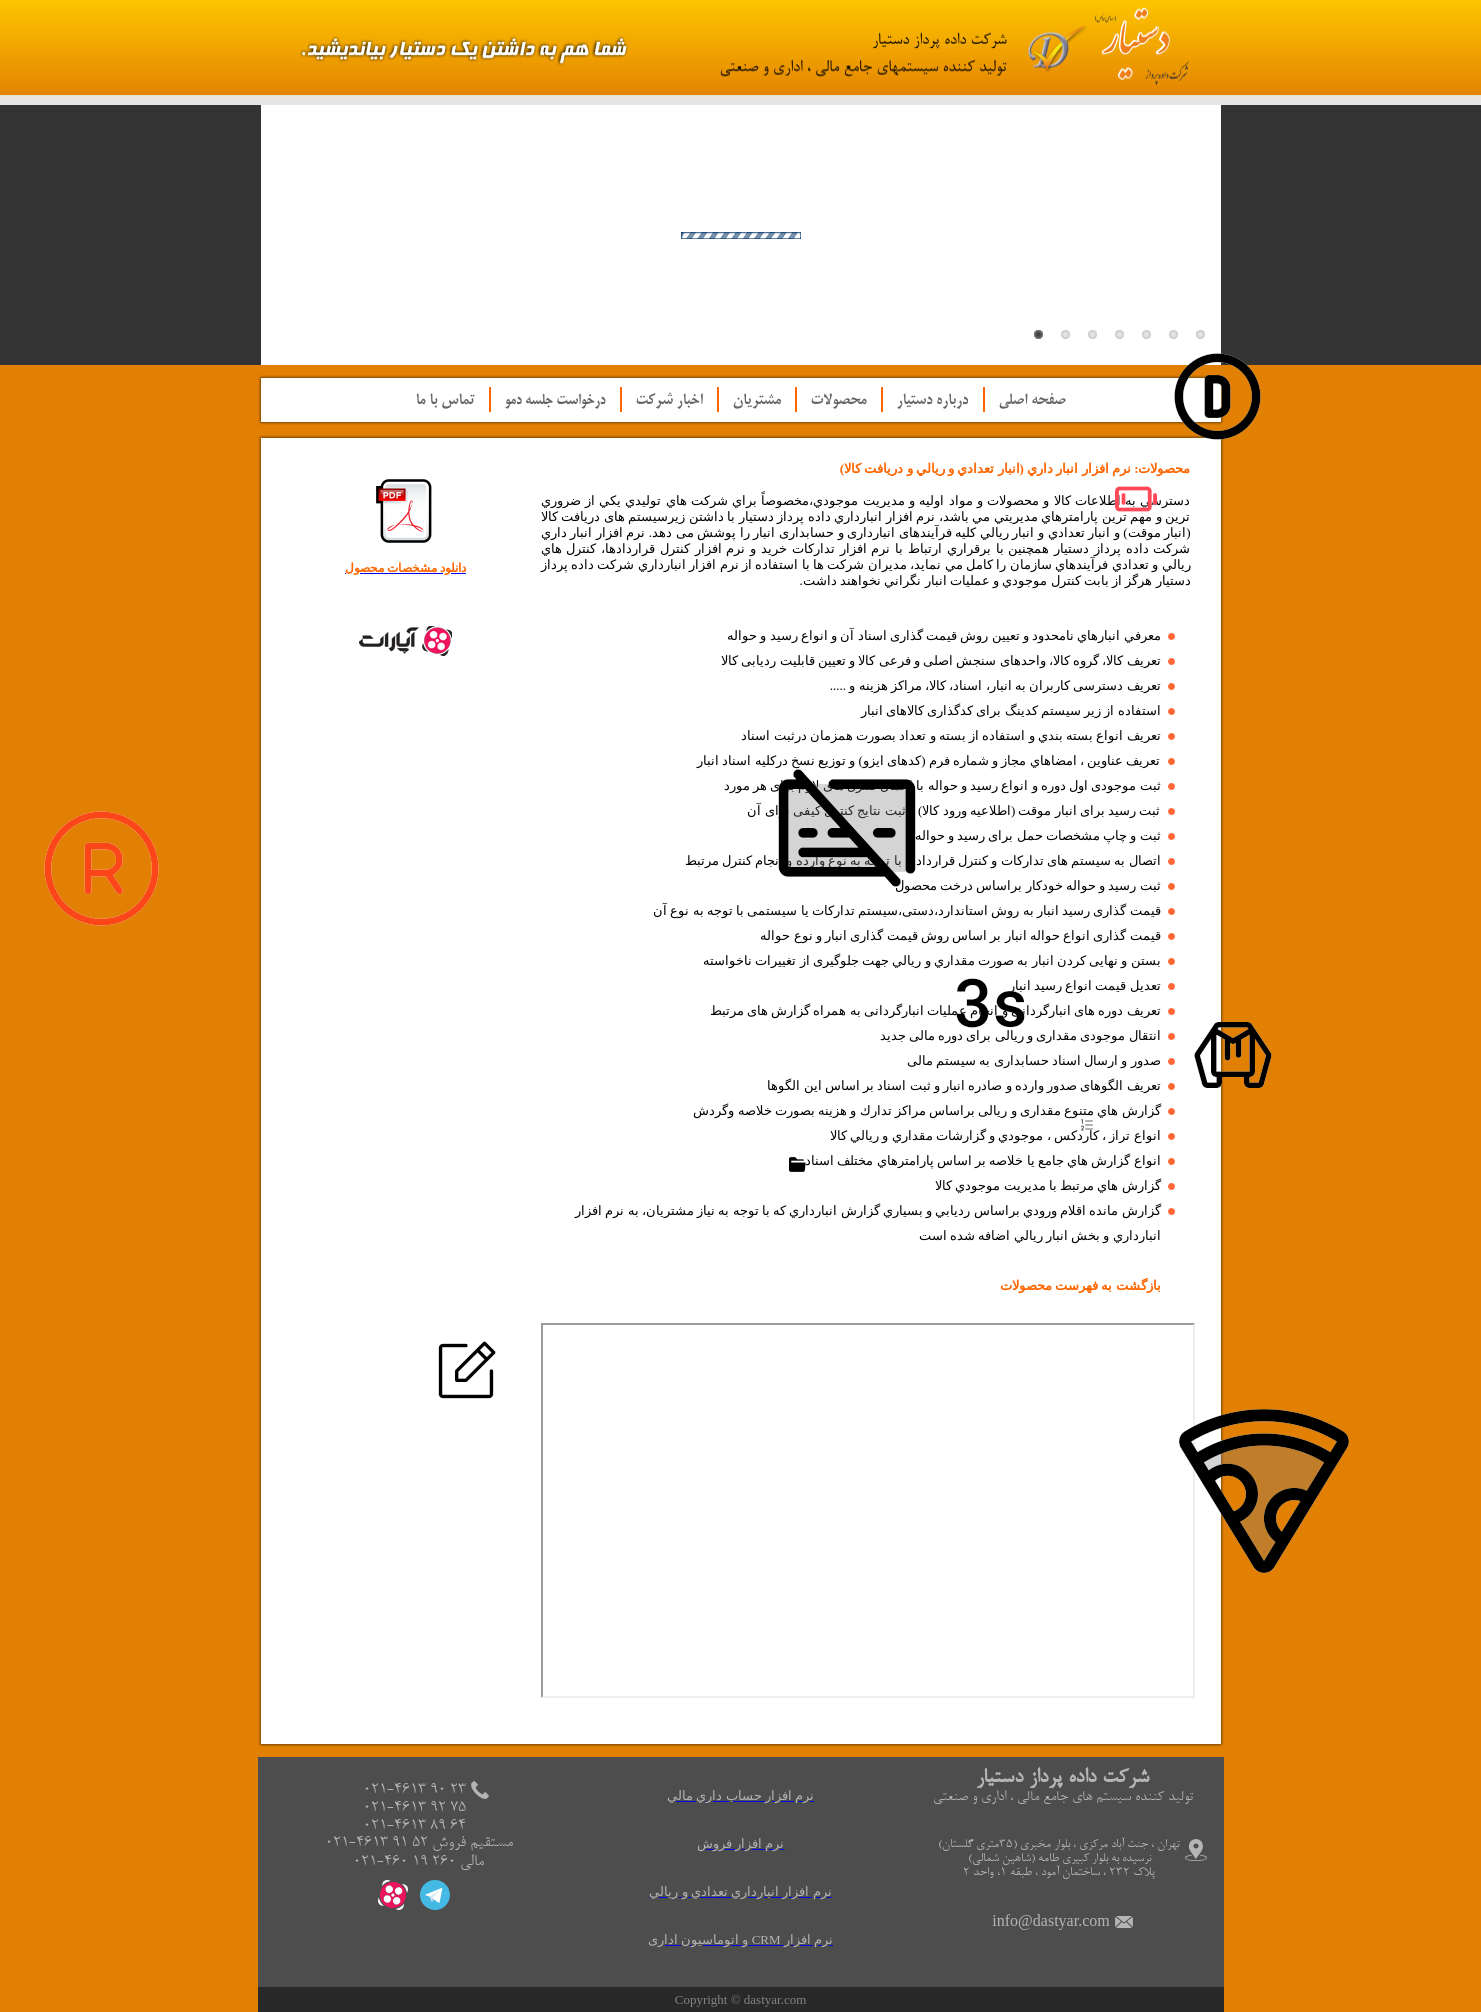 The image size is (1481, 2012). Describe the element at coordinates (1217, 396) in the screenshot. I see `indicates a "D" grade or rating` at that location.